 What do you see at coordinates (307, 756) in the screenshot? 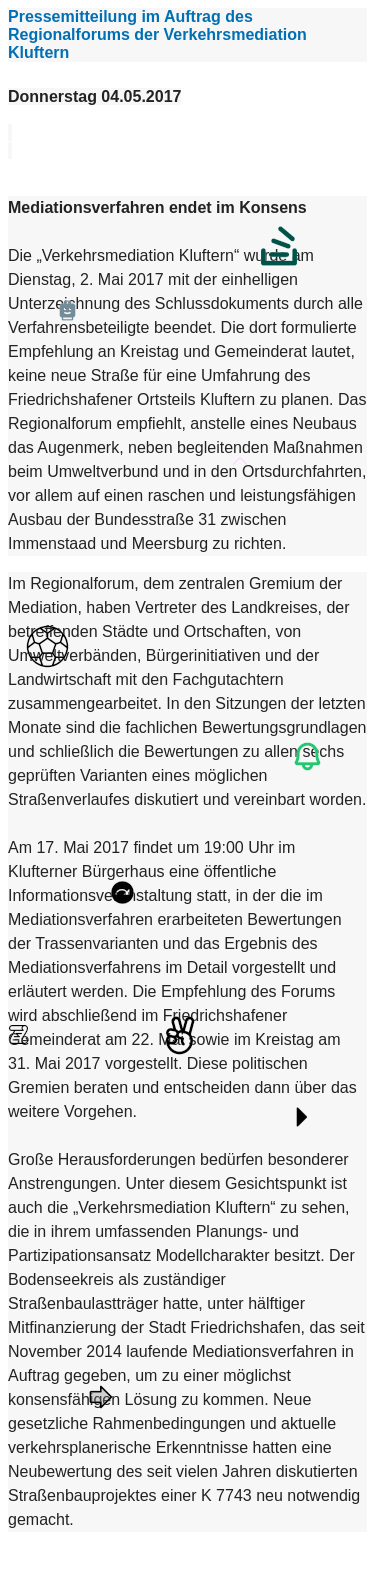
I see `view notifications` at bounding box center [307, 756].